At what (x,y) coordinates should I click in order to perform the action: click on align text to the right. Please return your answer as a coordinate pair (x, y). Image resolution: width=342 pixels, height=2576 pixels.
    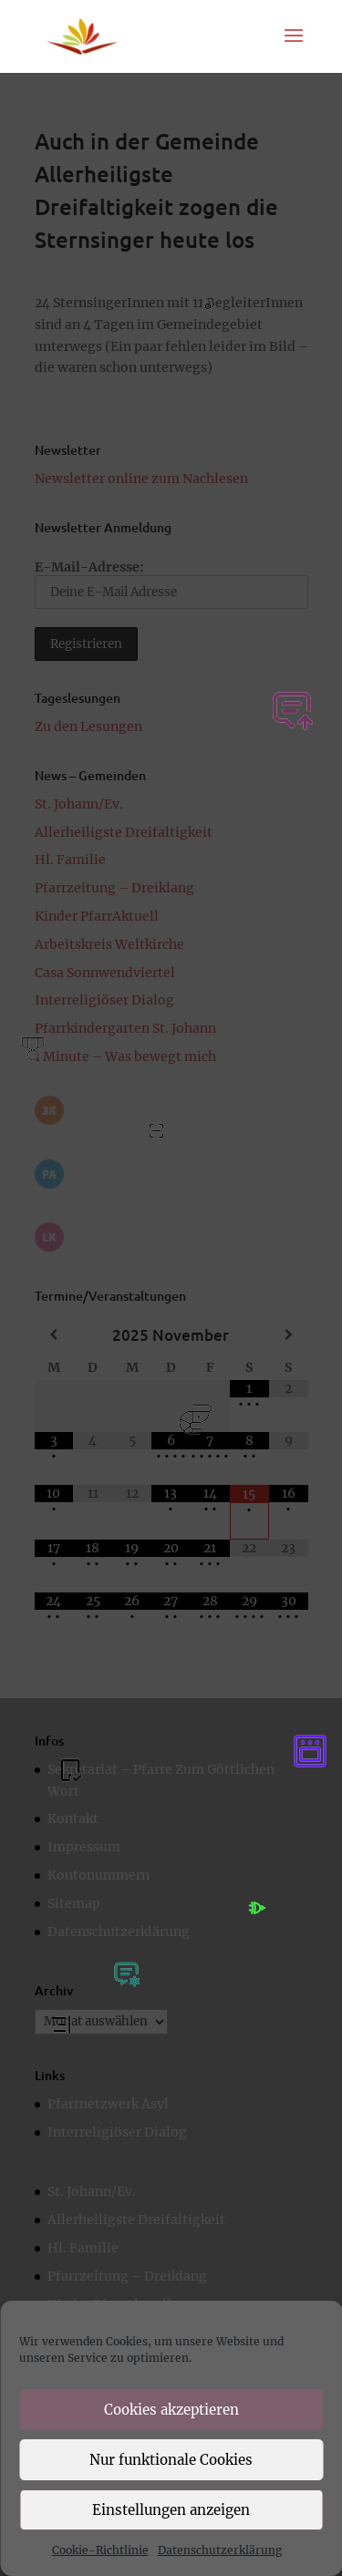
    Looking at the image, I should click on (61, 2025).